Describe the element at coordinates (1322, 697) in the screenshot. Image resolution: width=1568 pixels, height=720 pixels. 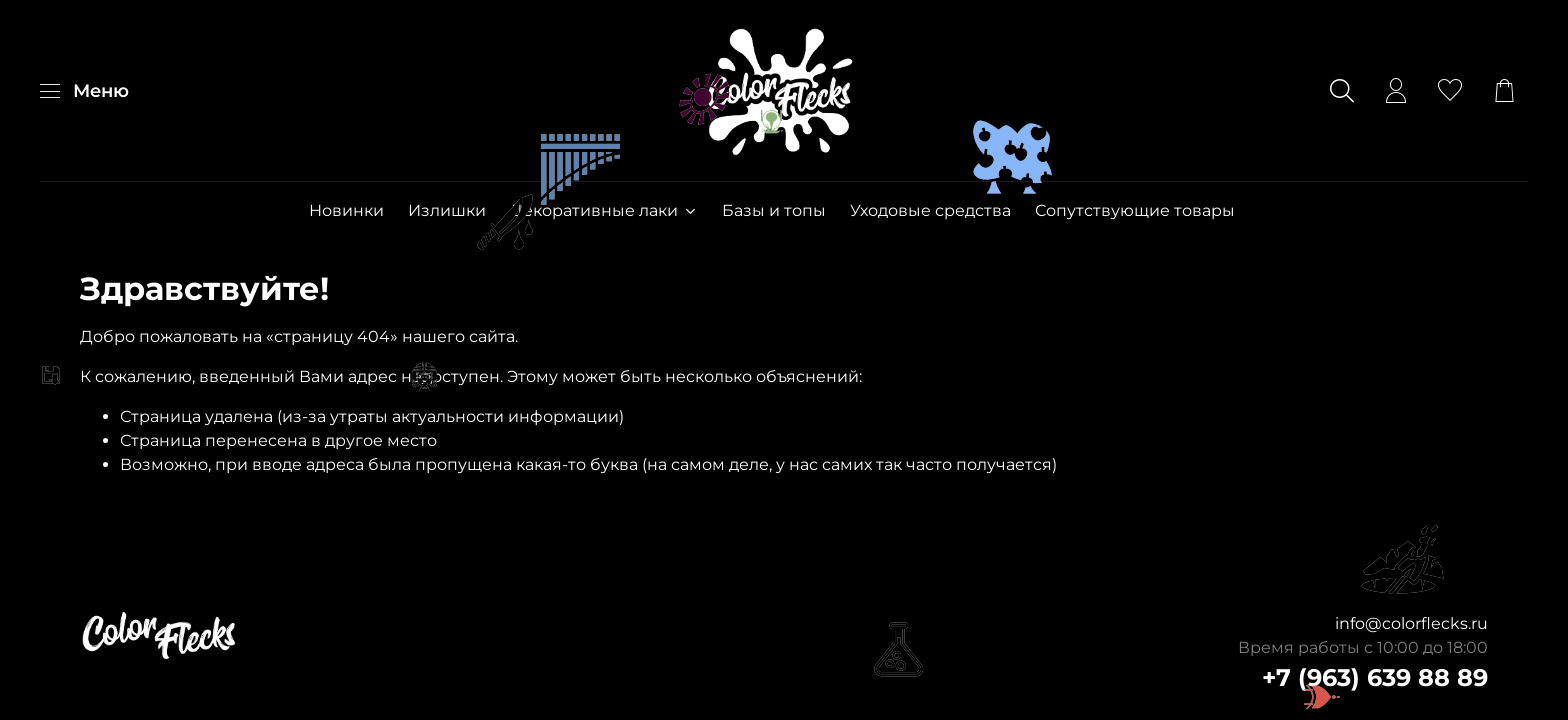
I see `XNOR logic gate symbol in circuit design tool` at that location.